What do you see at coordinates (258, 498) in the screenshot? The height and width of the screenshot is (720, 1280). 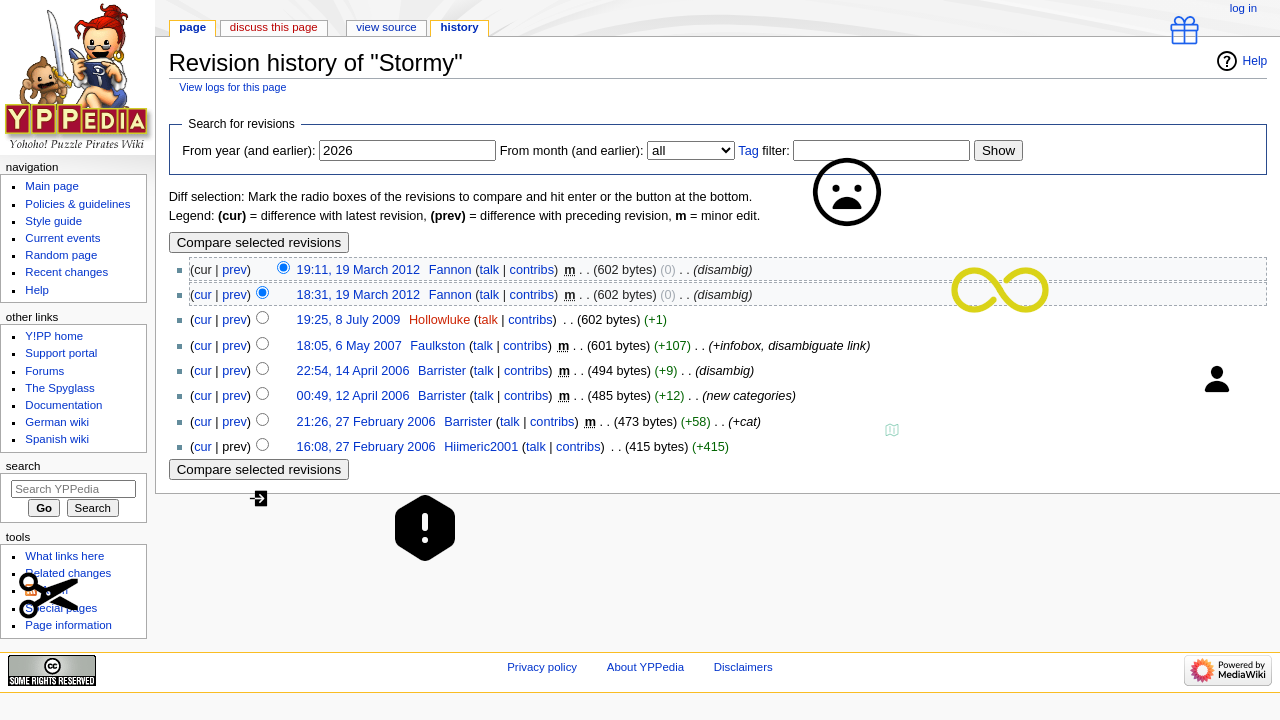 I see `log in to your account` at bounding box center [258, 498].